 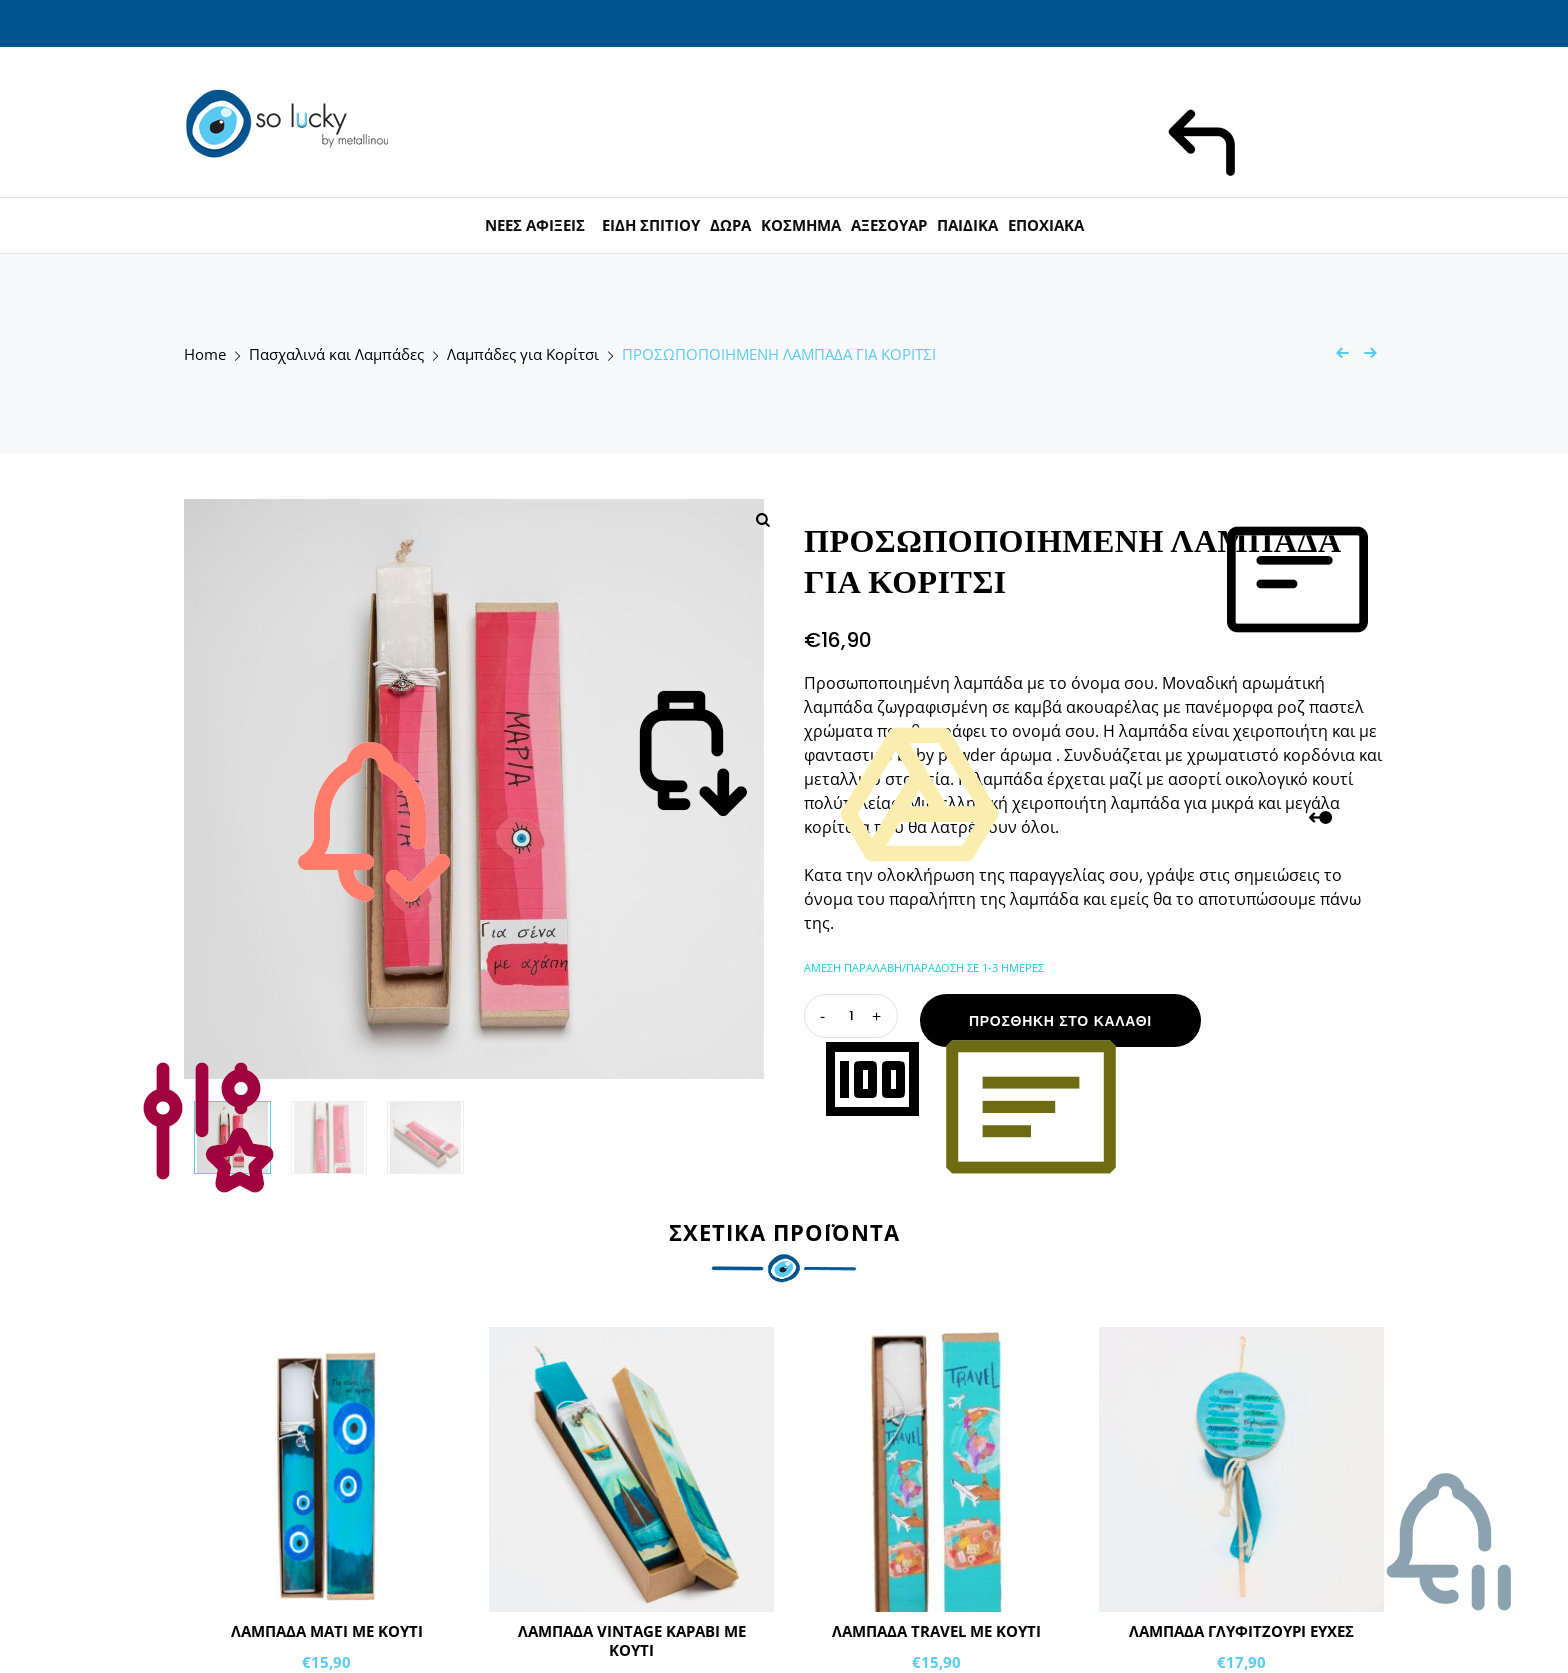 What do you see at coordinates (1445, 1538) in the screenshot?
I see `pause notifications` at bounding box center [1445, 1538].